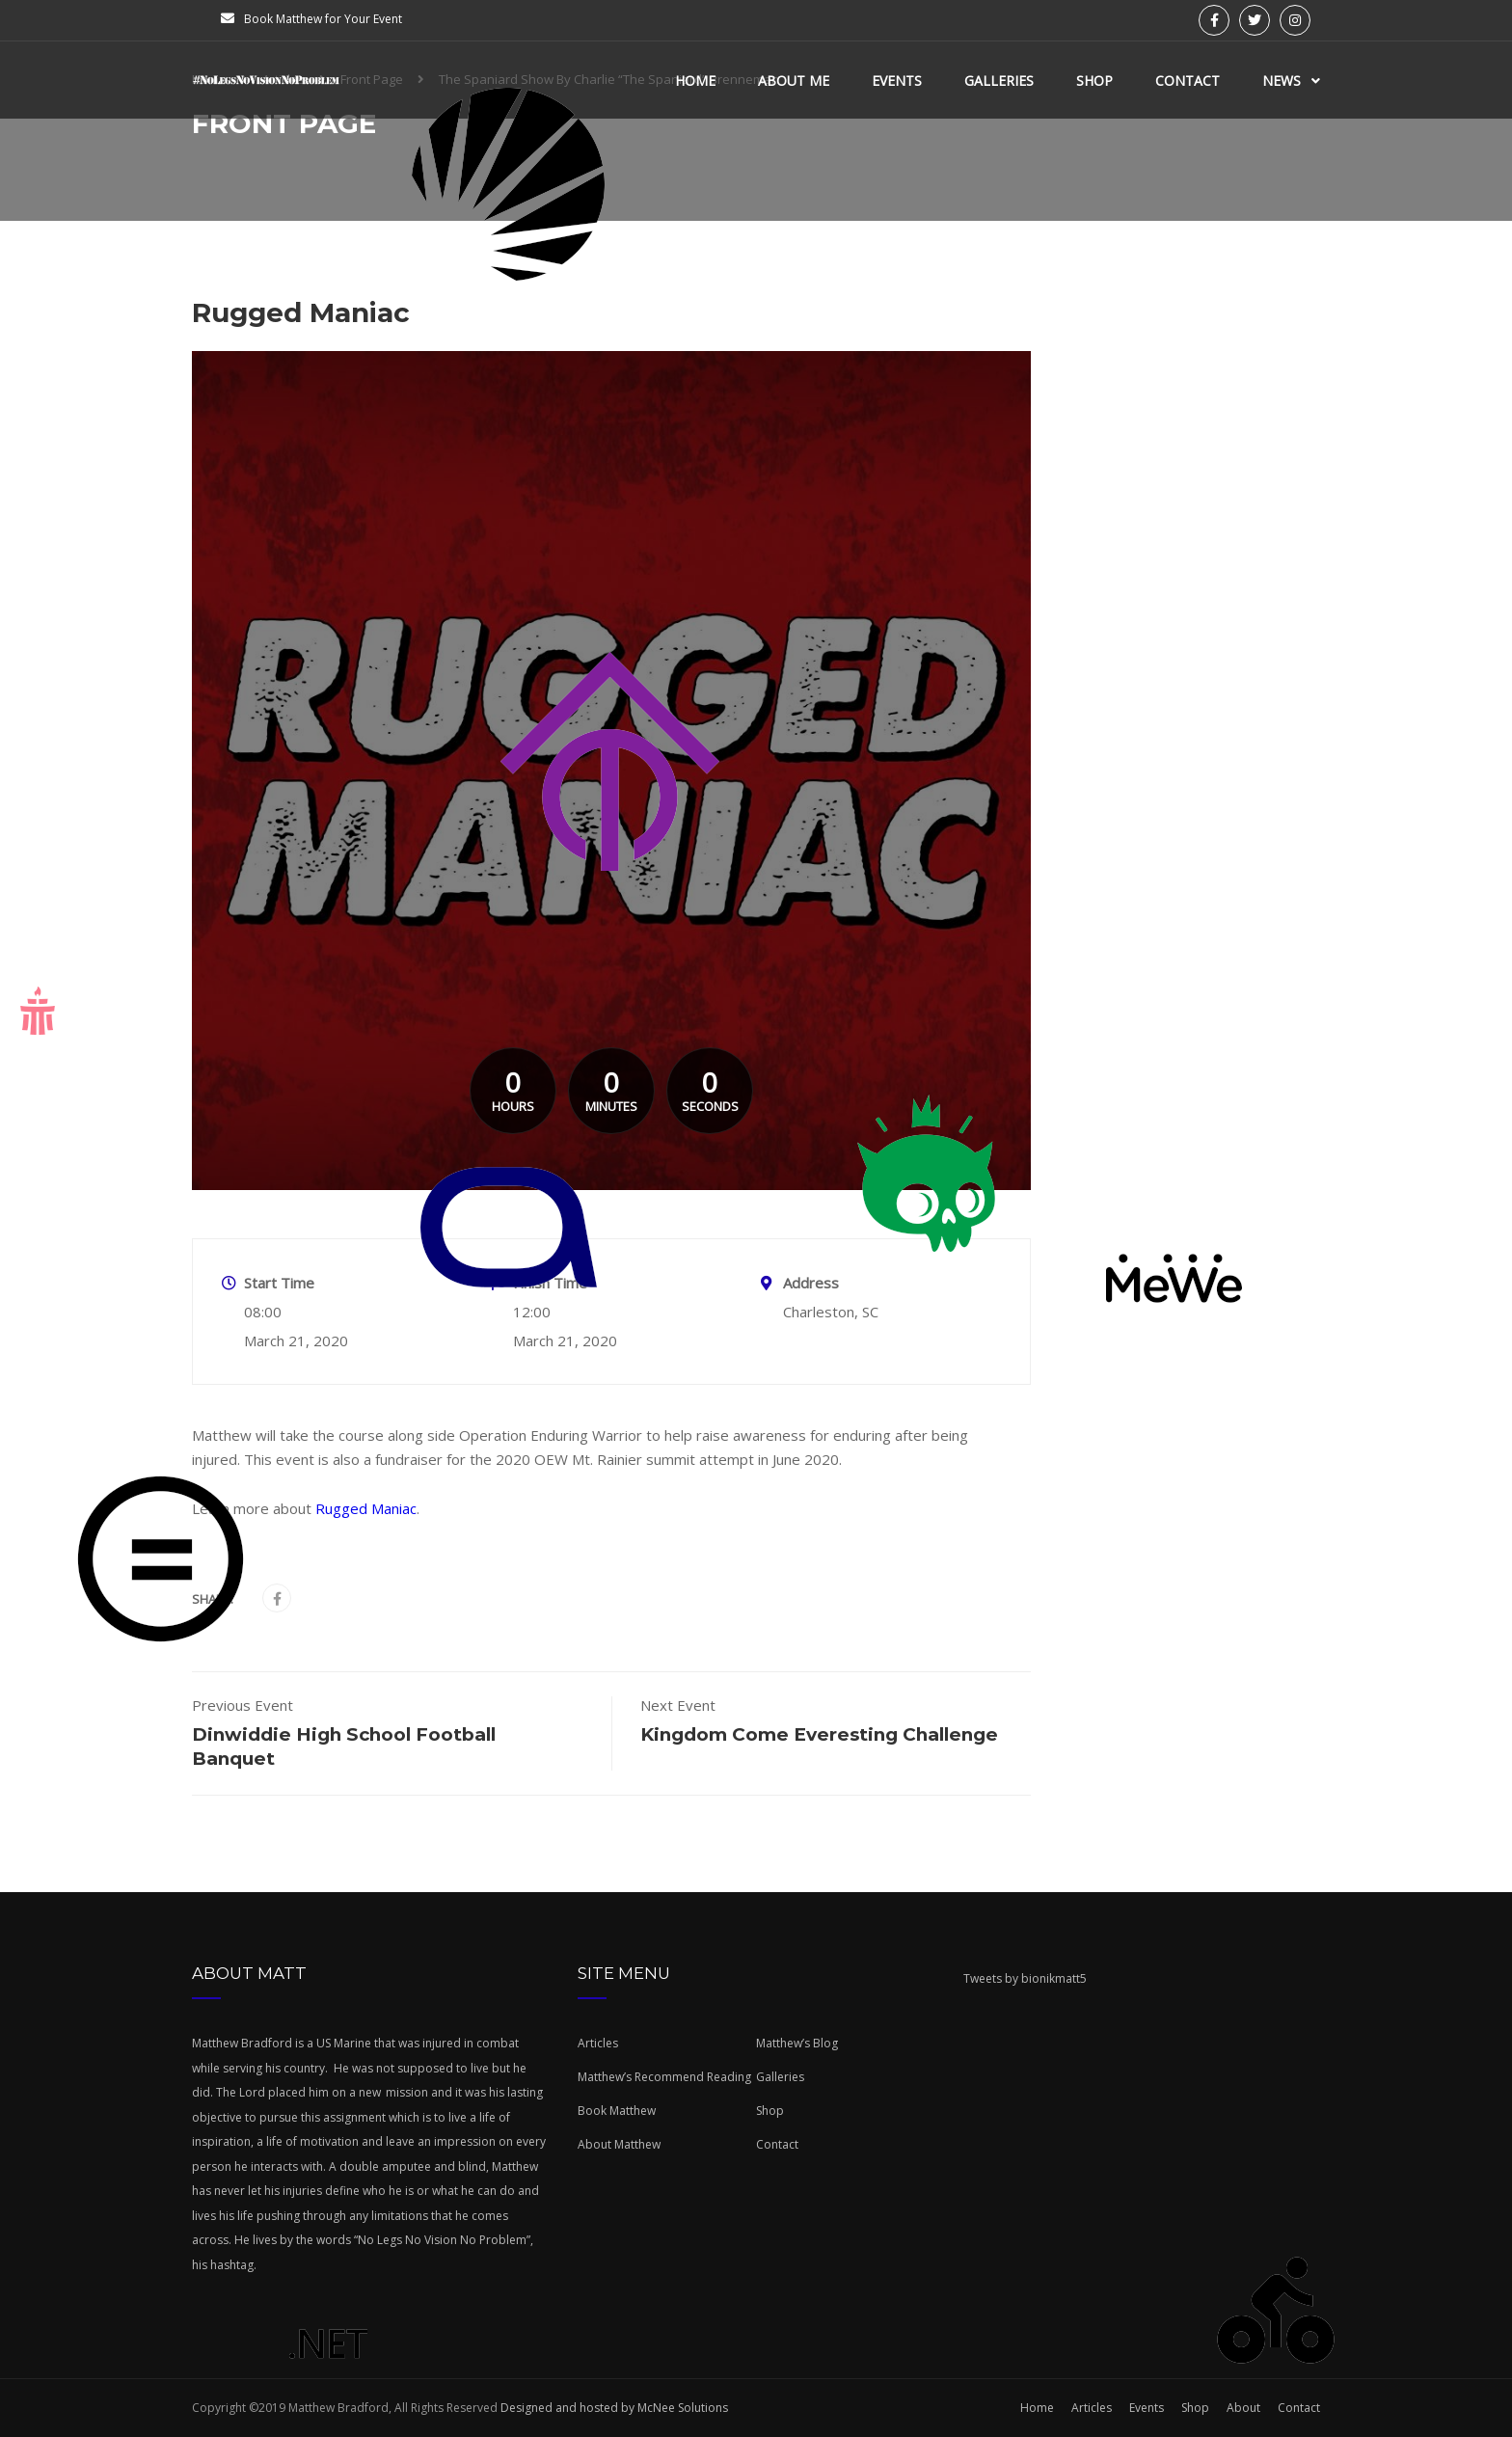 This screenshot has width=1512, height=2437. What do you see at coordinates (508, 1227) in the screenshot?
I see `AbbVie pharmaceutical company logo` at bounding box center [508, 1227].